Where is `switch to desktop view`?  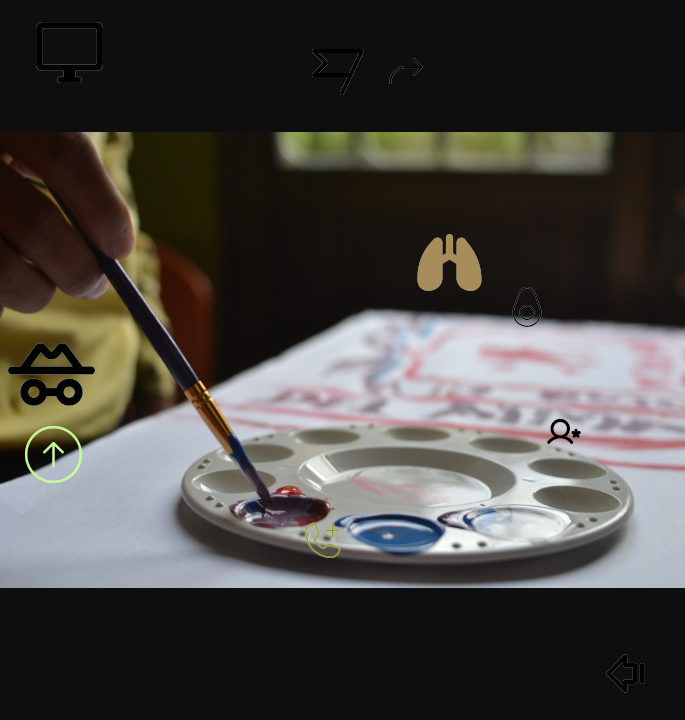
switch to desktop view is located at coordinates (69, 52).